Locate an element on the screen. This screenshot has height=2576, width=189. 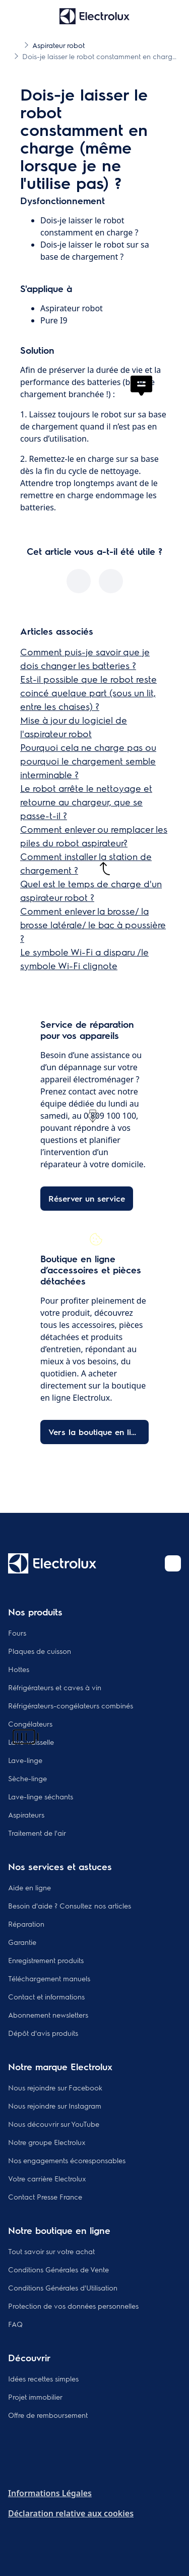
open chat or messaging is located at coordinates (141, 385).